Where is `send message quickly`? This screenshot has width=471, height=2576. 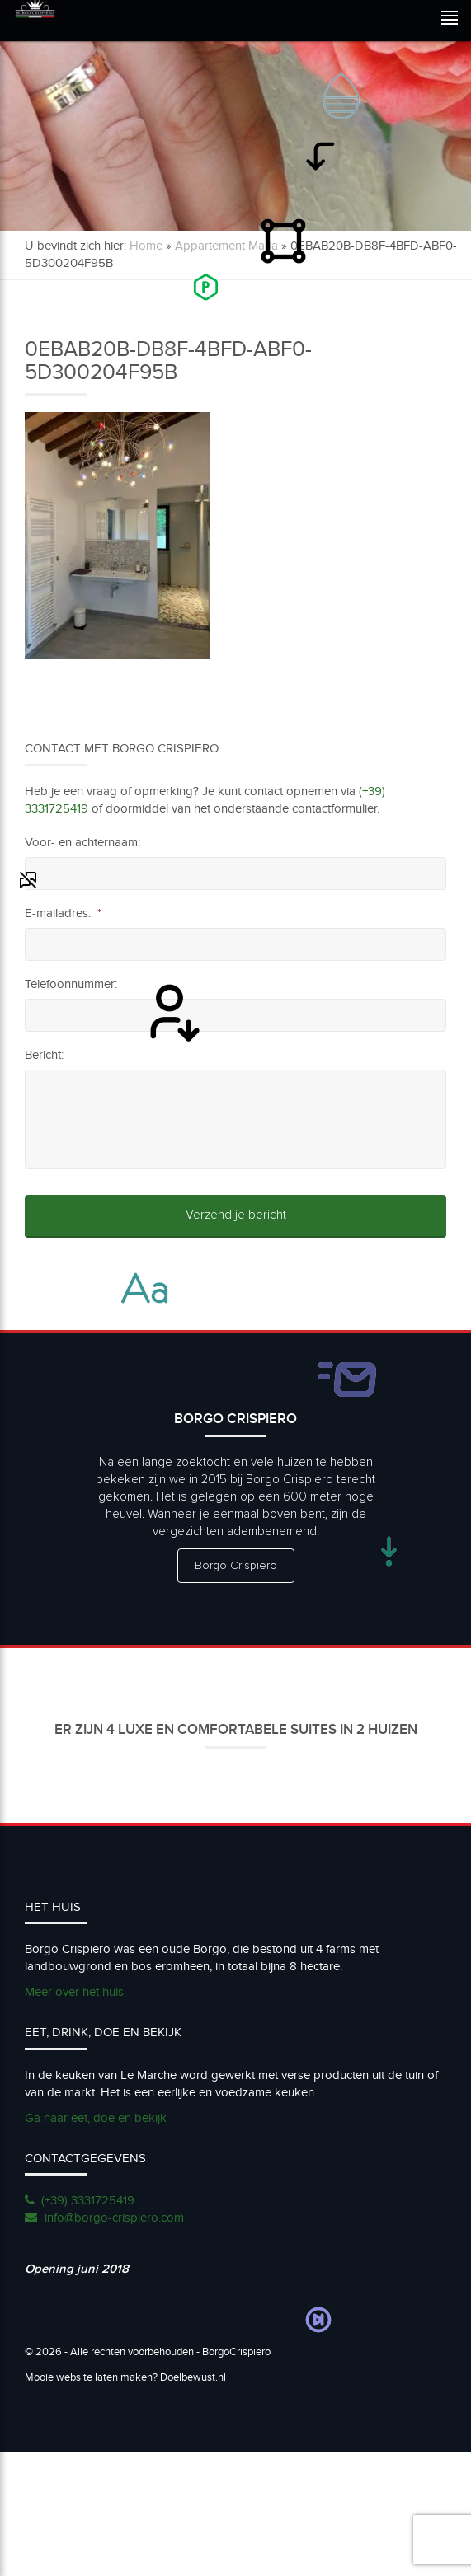
send message quickly is located at coordinates (347, 1379).